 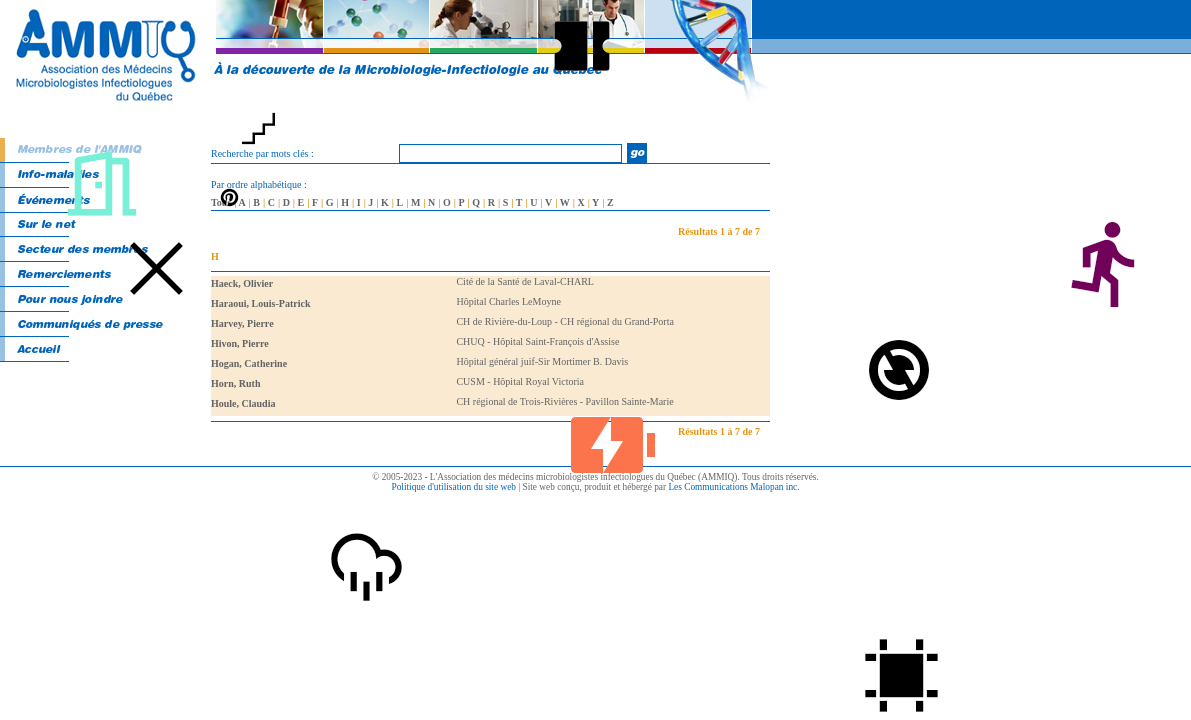 I want to click on start running or jogging activity, so click(x=1106, y=263).